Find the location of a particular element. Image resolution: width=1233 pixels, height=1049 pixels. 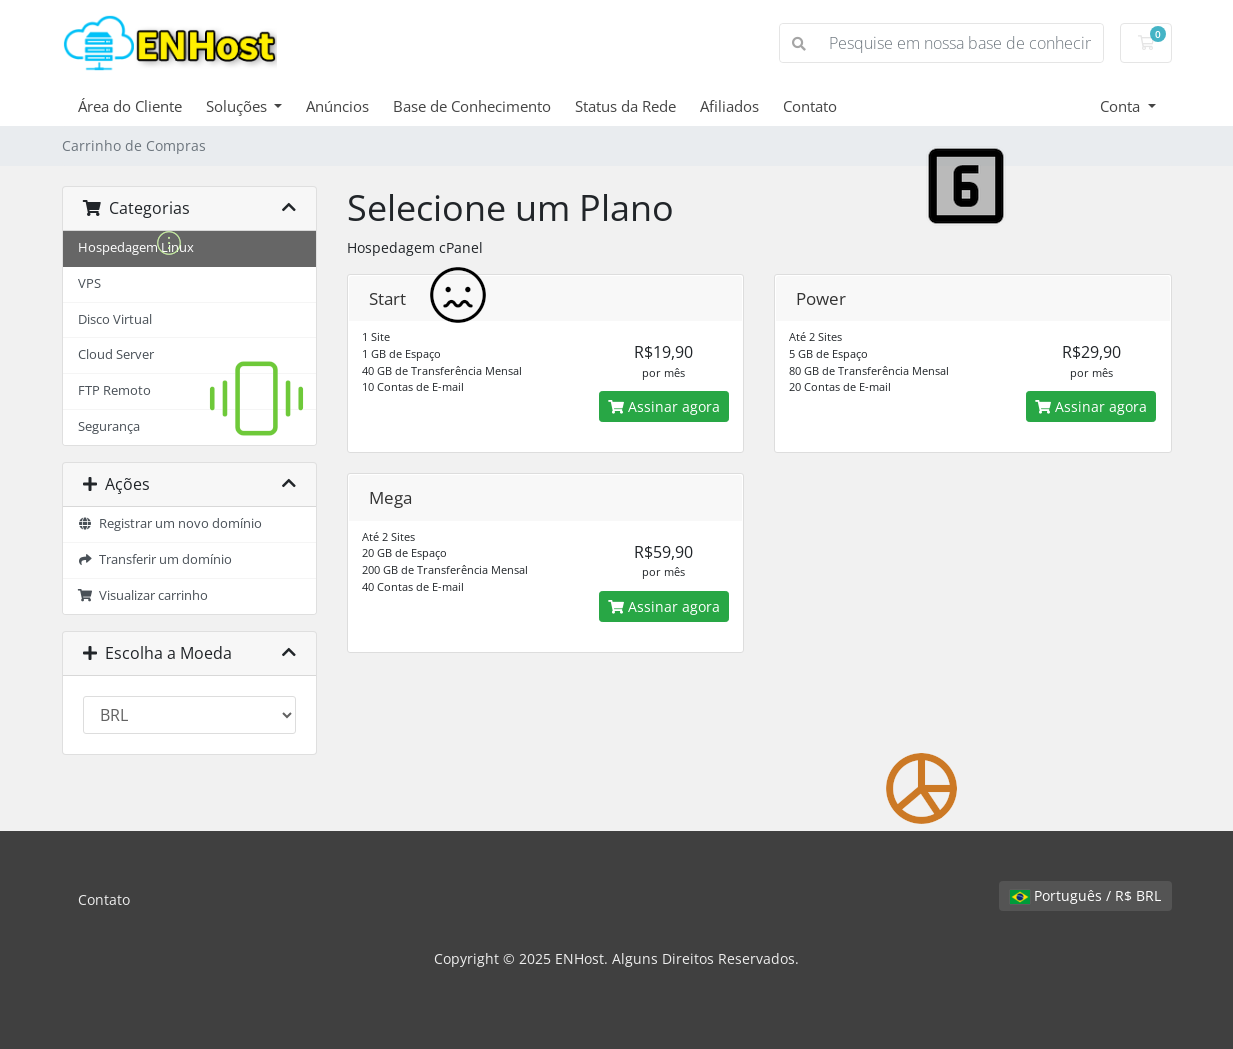

select option number 6 is located at coordinates (966, 186).